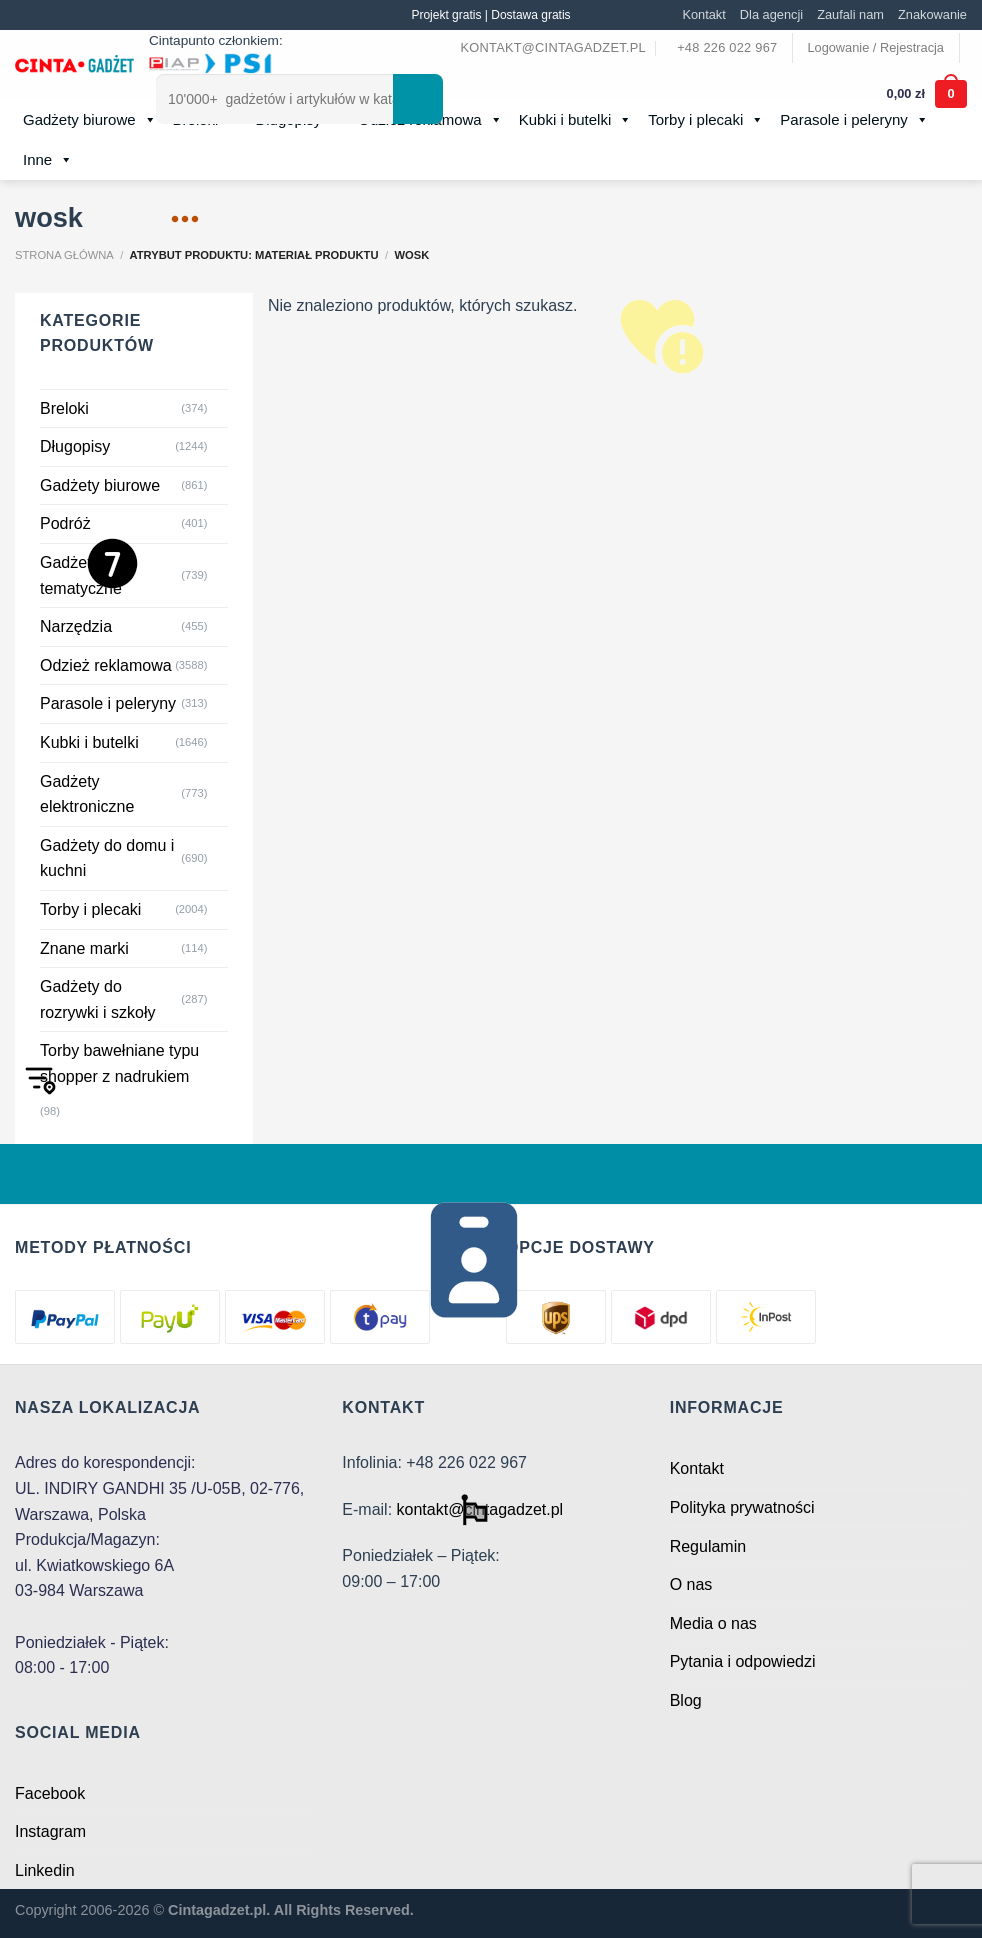 The height and width of the screenshot is (1938, 982). What do you see at coordinates (662, 332) in the screenshot?
I see `health alert or warning notification` at bounding box center [662, 332].